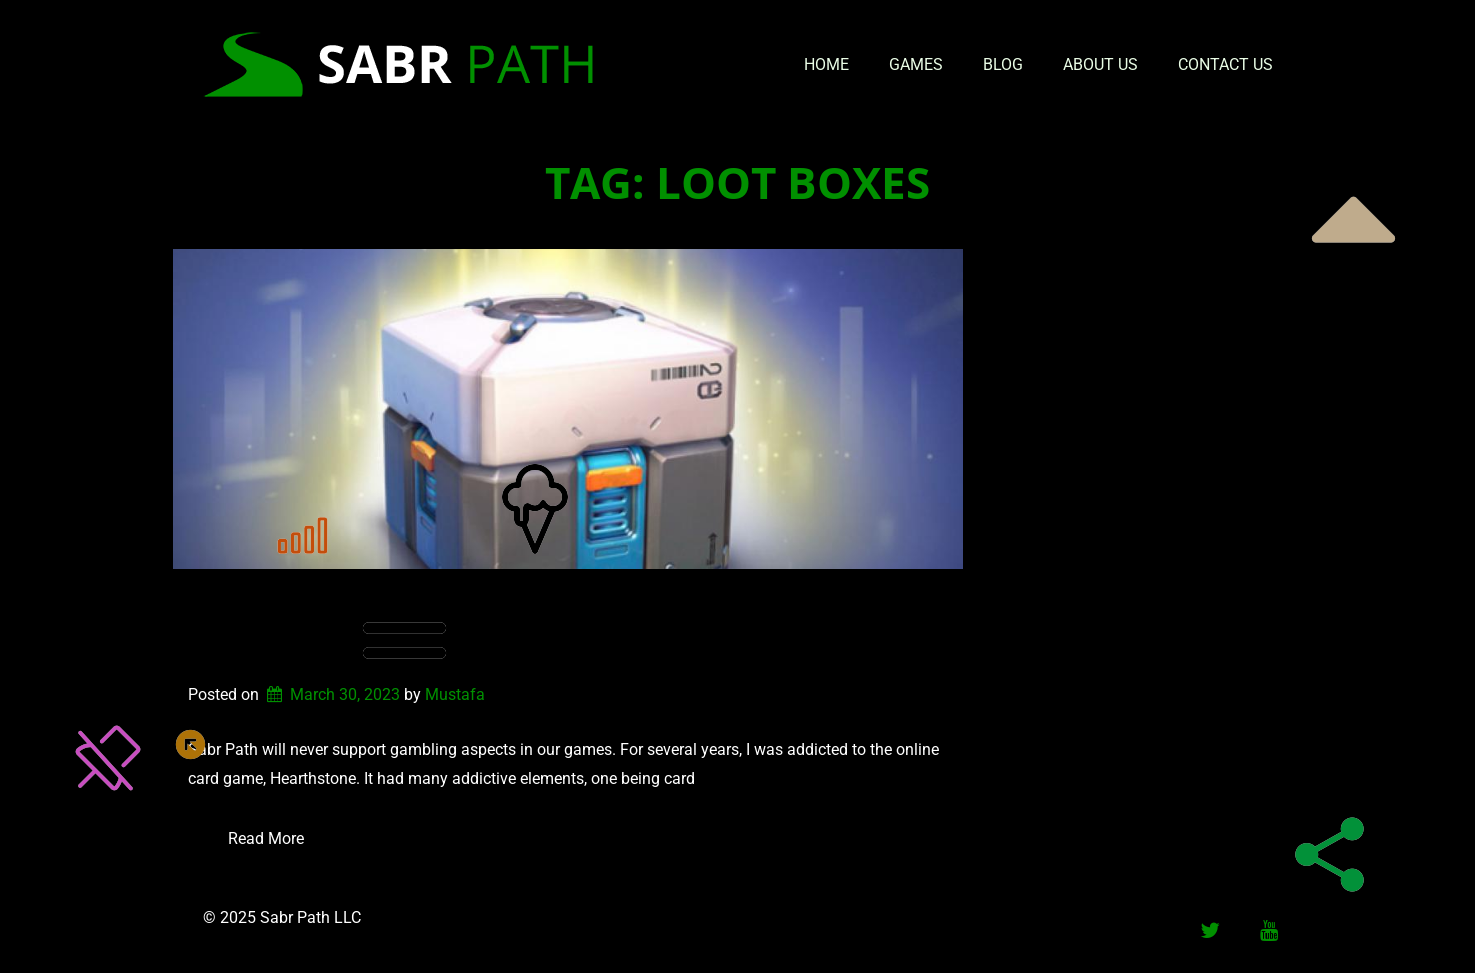  I want to click on navigate up or go to previous item, so click(1353, 242).